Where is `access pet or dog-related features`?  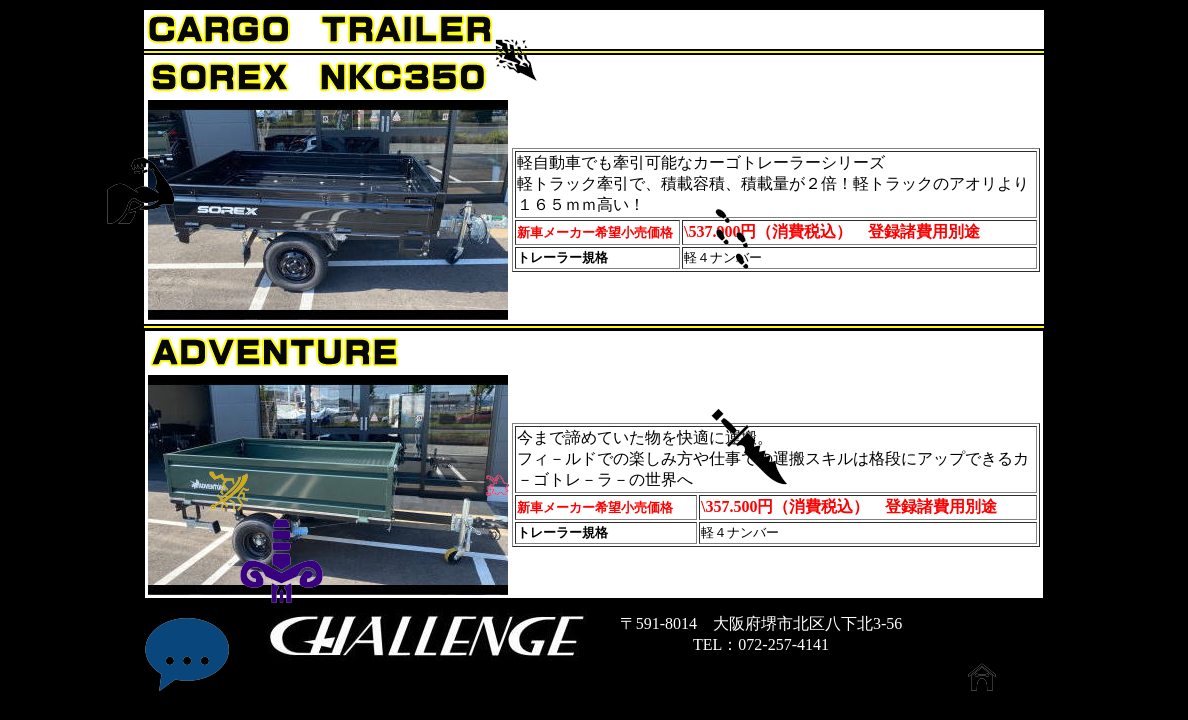
access pet or dog-related features is located at coordinates (982, 677).